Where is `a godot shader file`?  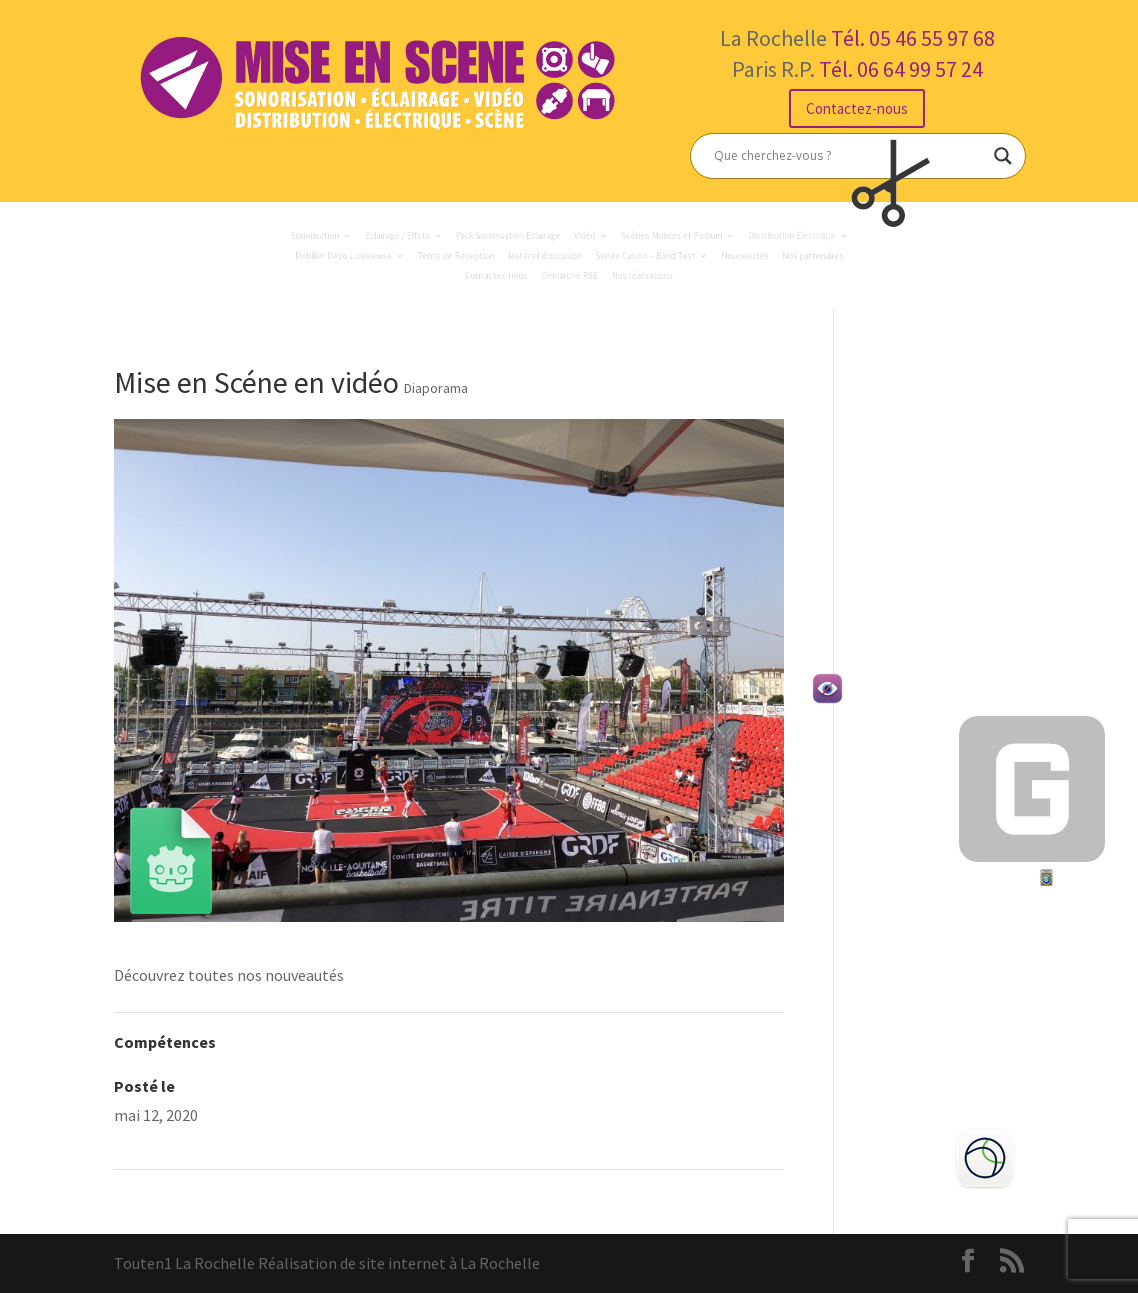 a godot shader file is located at coordinates (171, 863).